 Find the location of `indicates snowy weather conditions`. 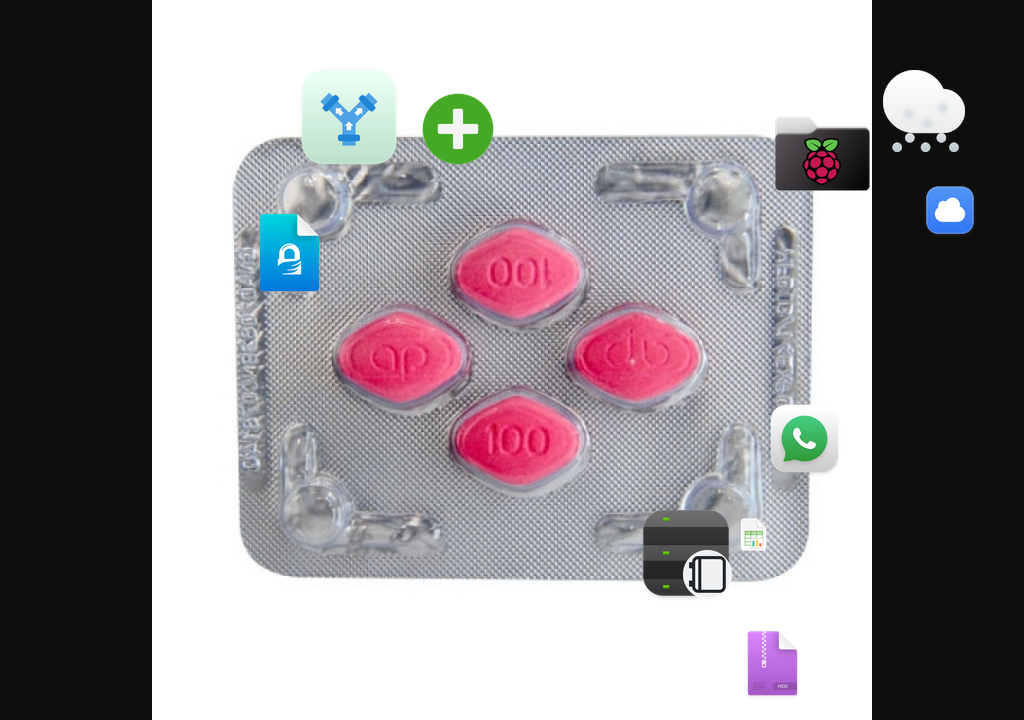

indicates snowy weather conditions is located at coordinates (924, 111).